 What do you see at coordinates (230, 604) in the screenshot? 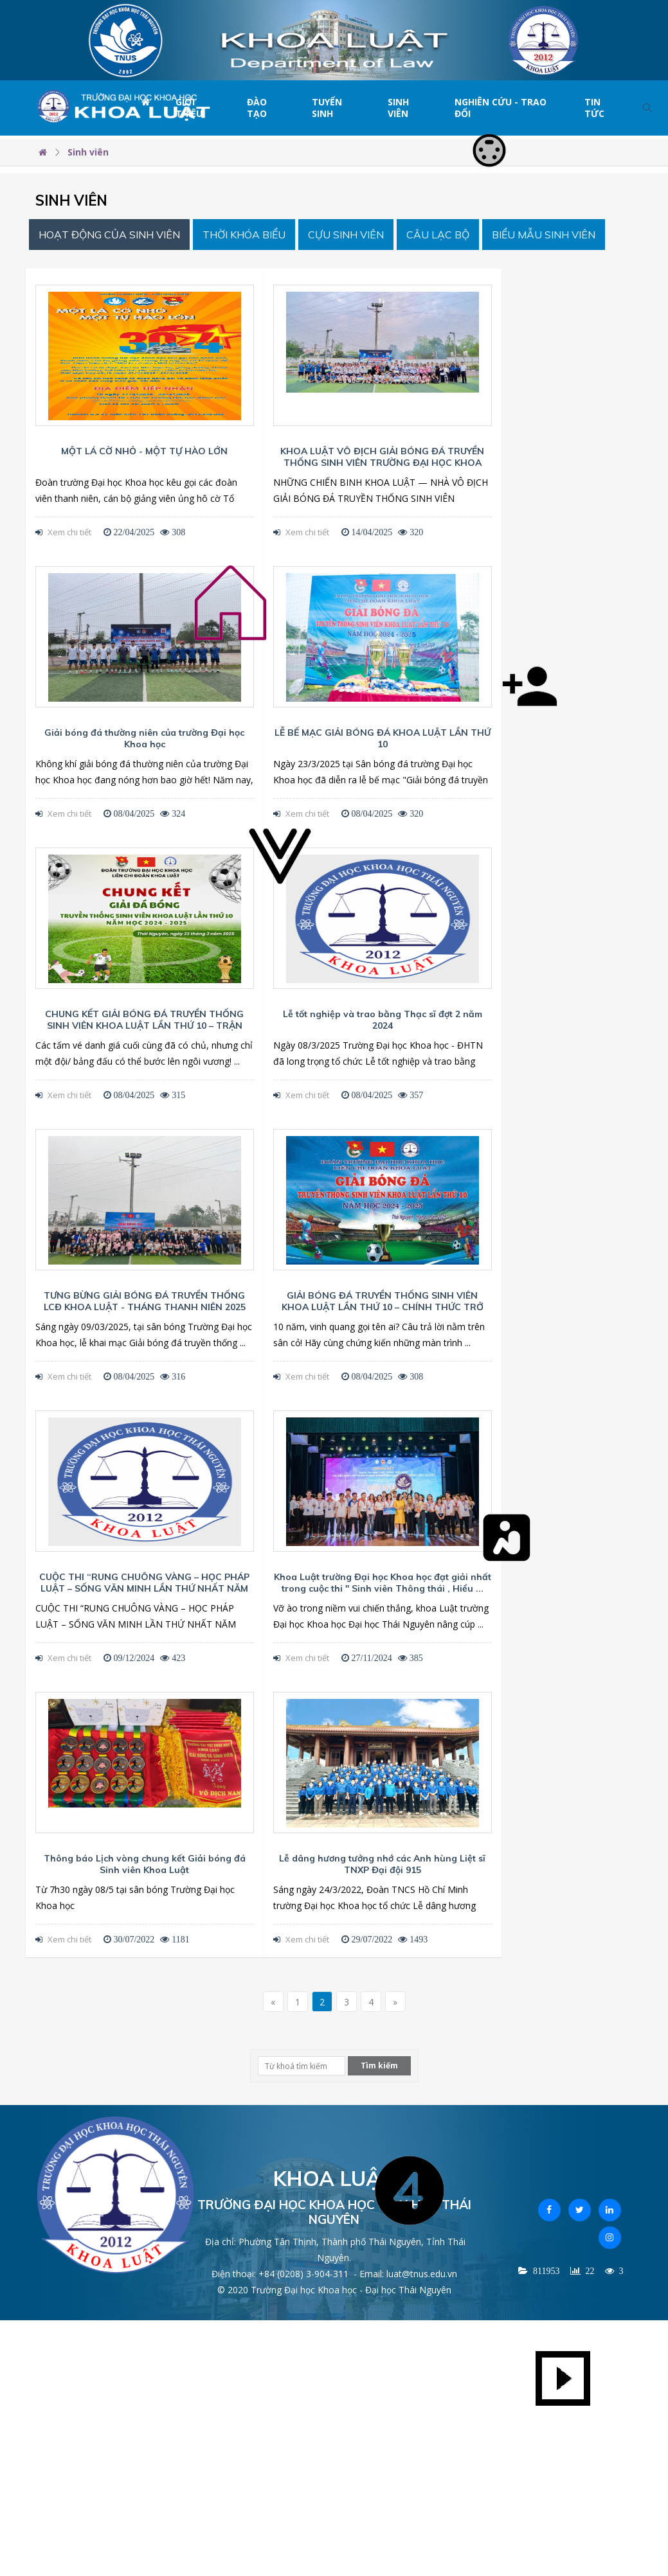
I see `navigate to home screen` at bounding box center [230, 604].